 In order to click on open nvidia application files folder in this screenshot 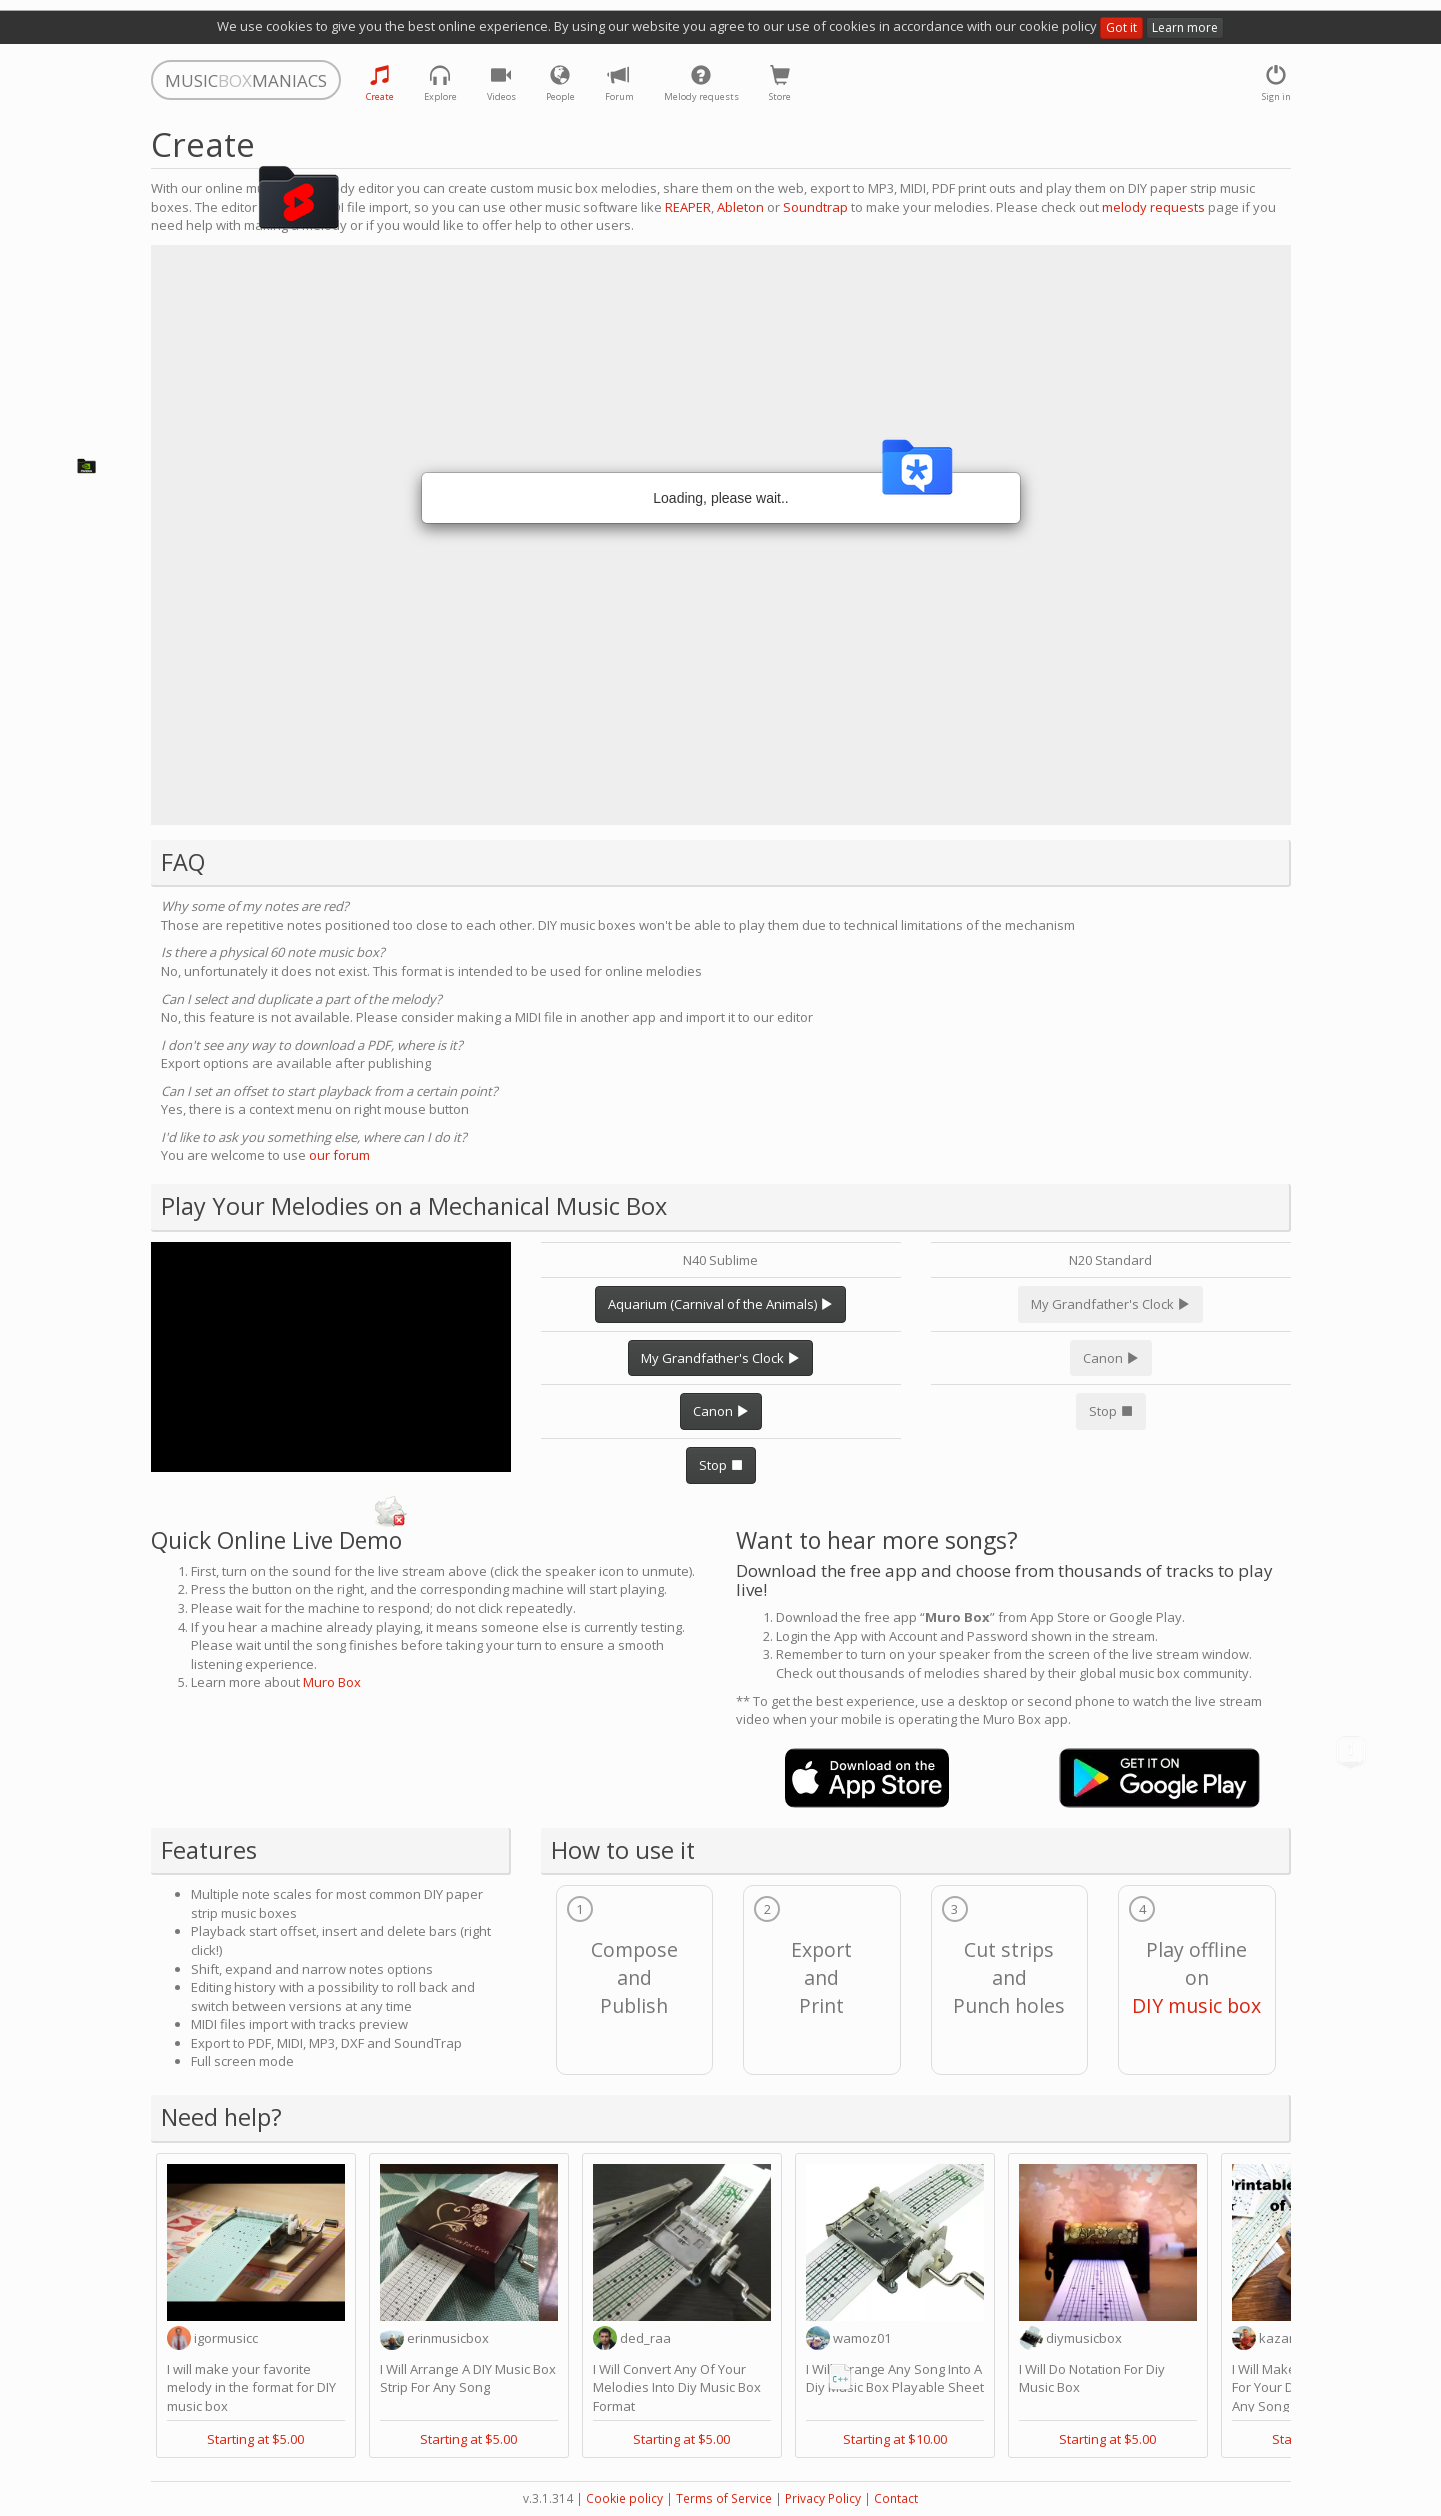, I will do `click(86, 466)`.